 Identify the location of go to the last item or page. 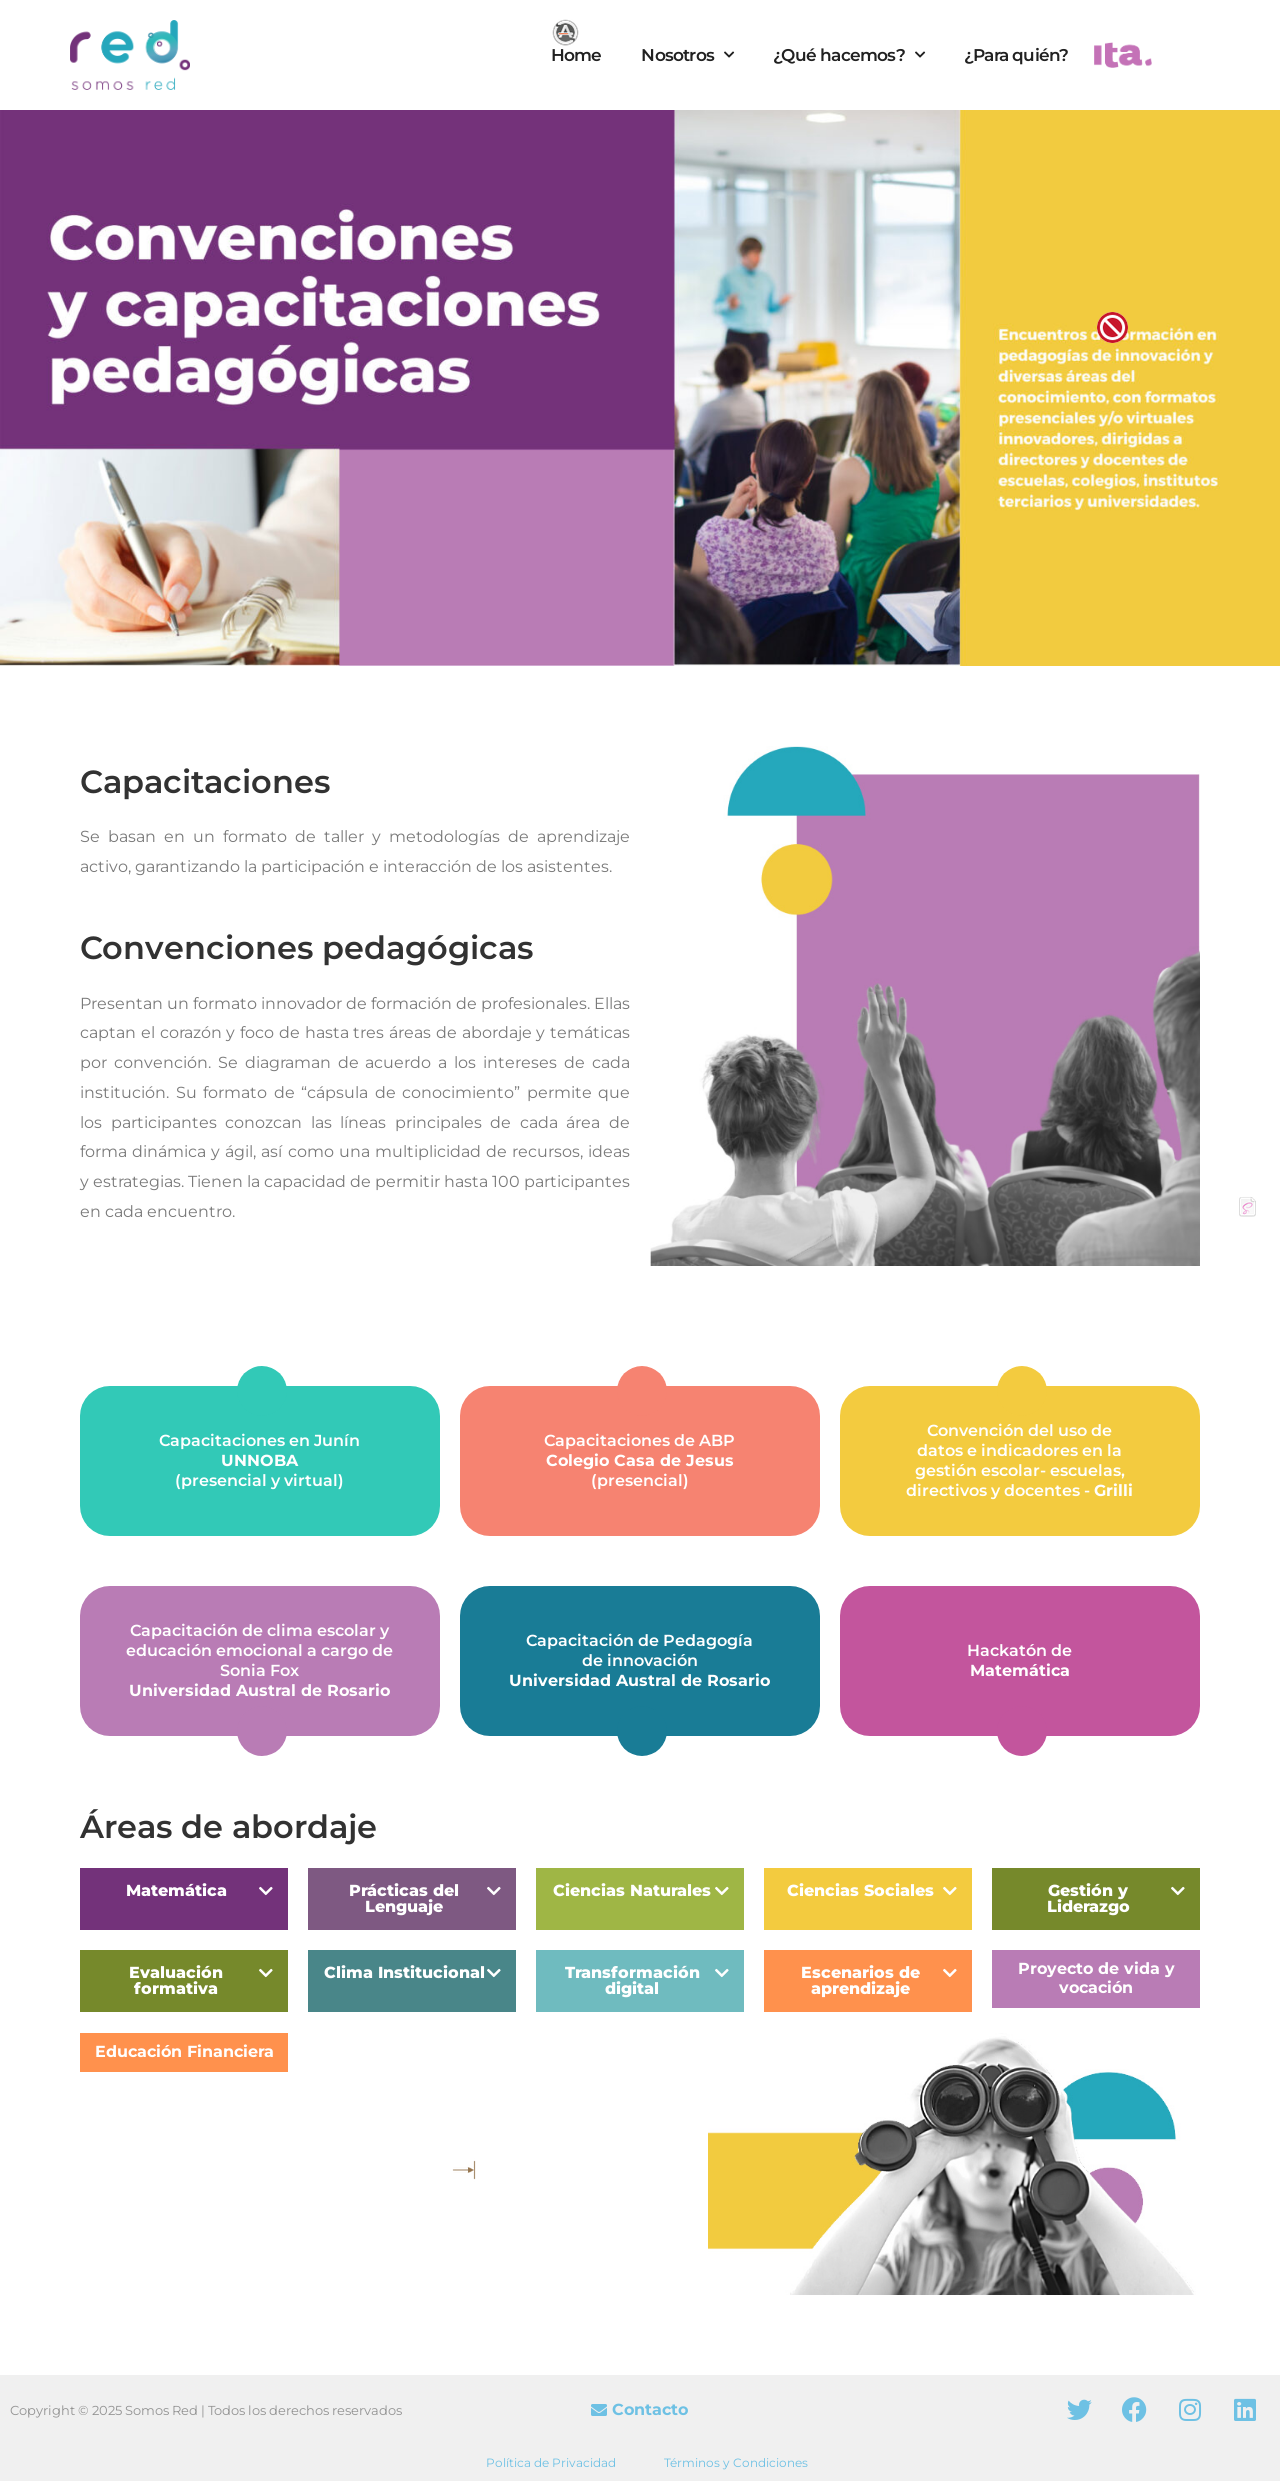
(464, 2170).